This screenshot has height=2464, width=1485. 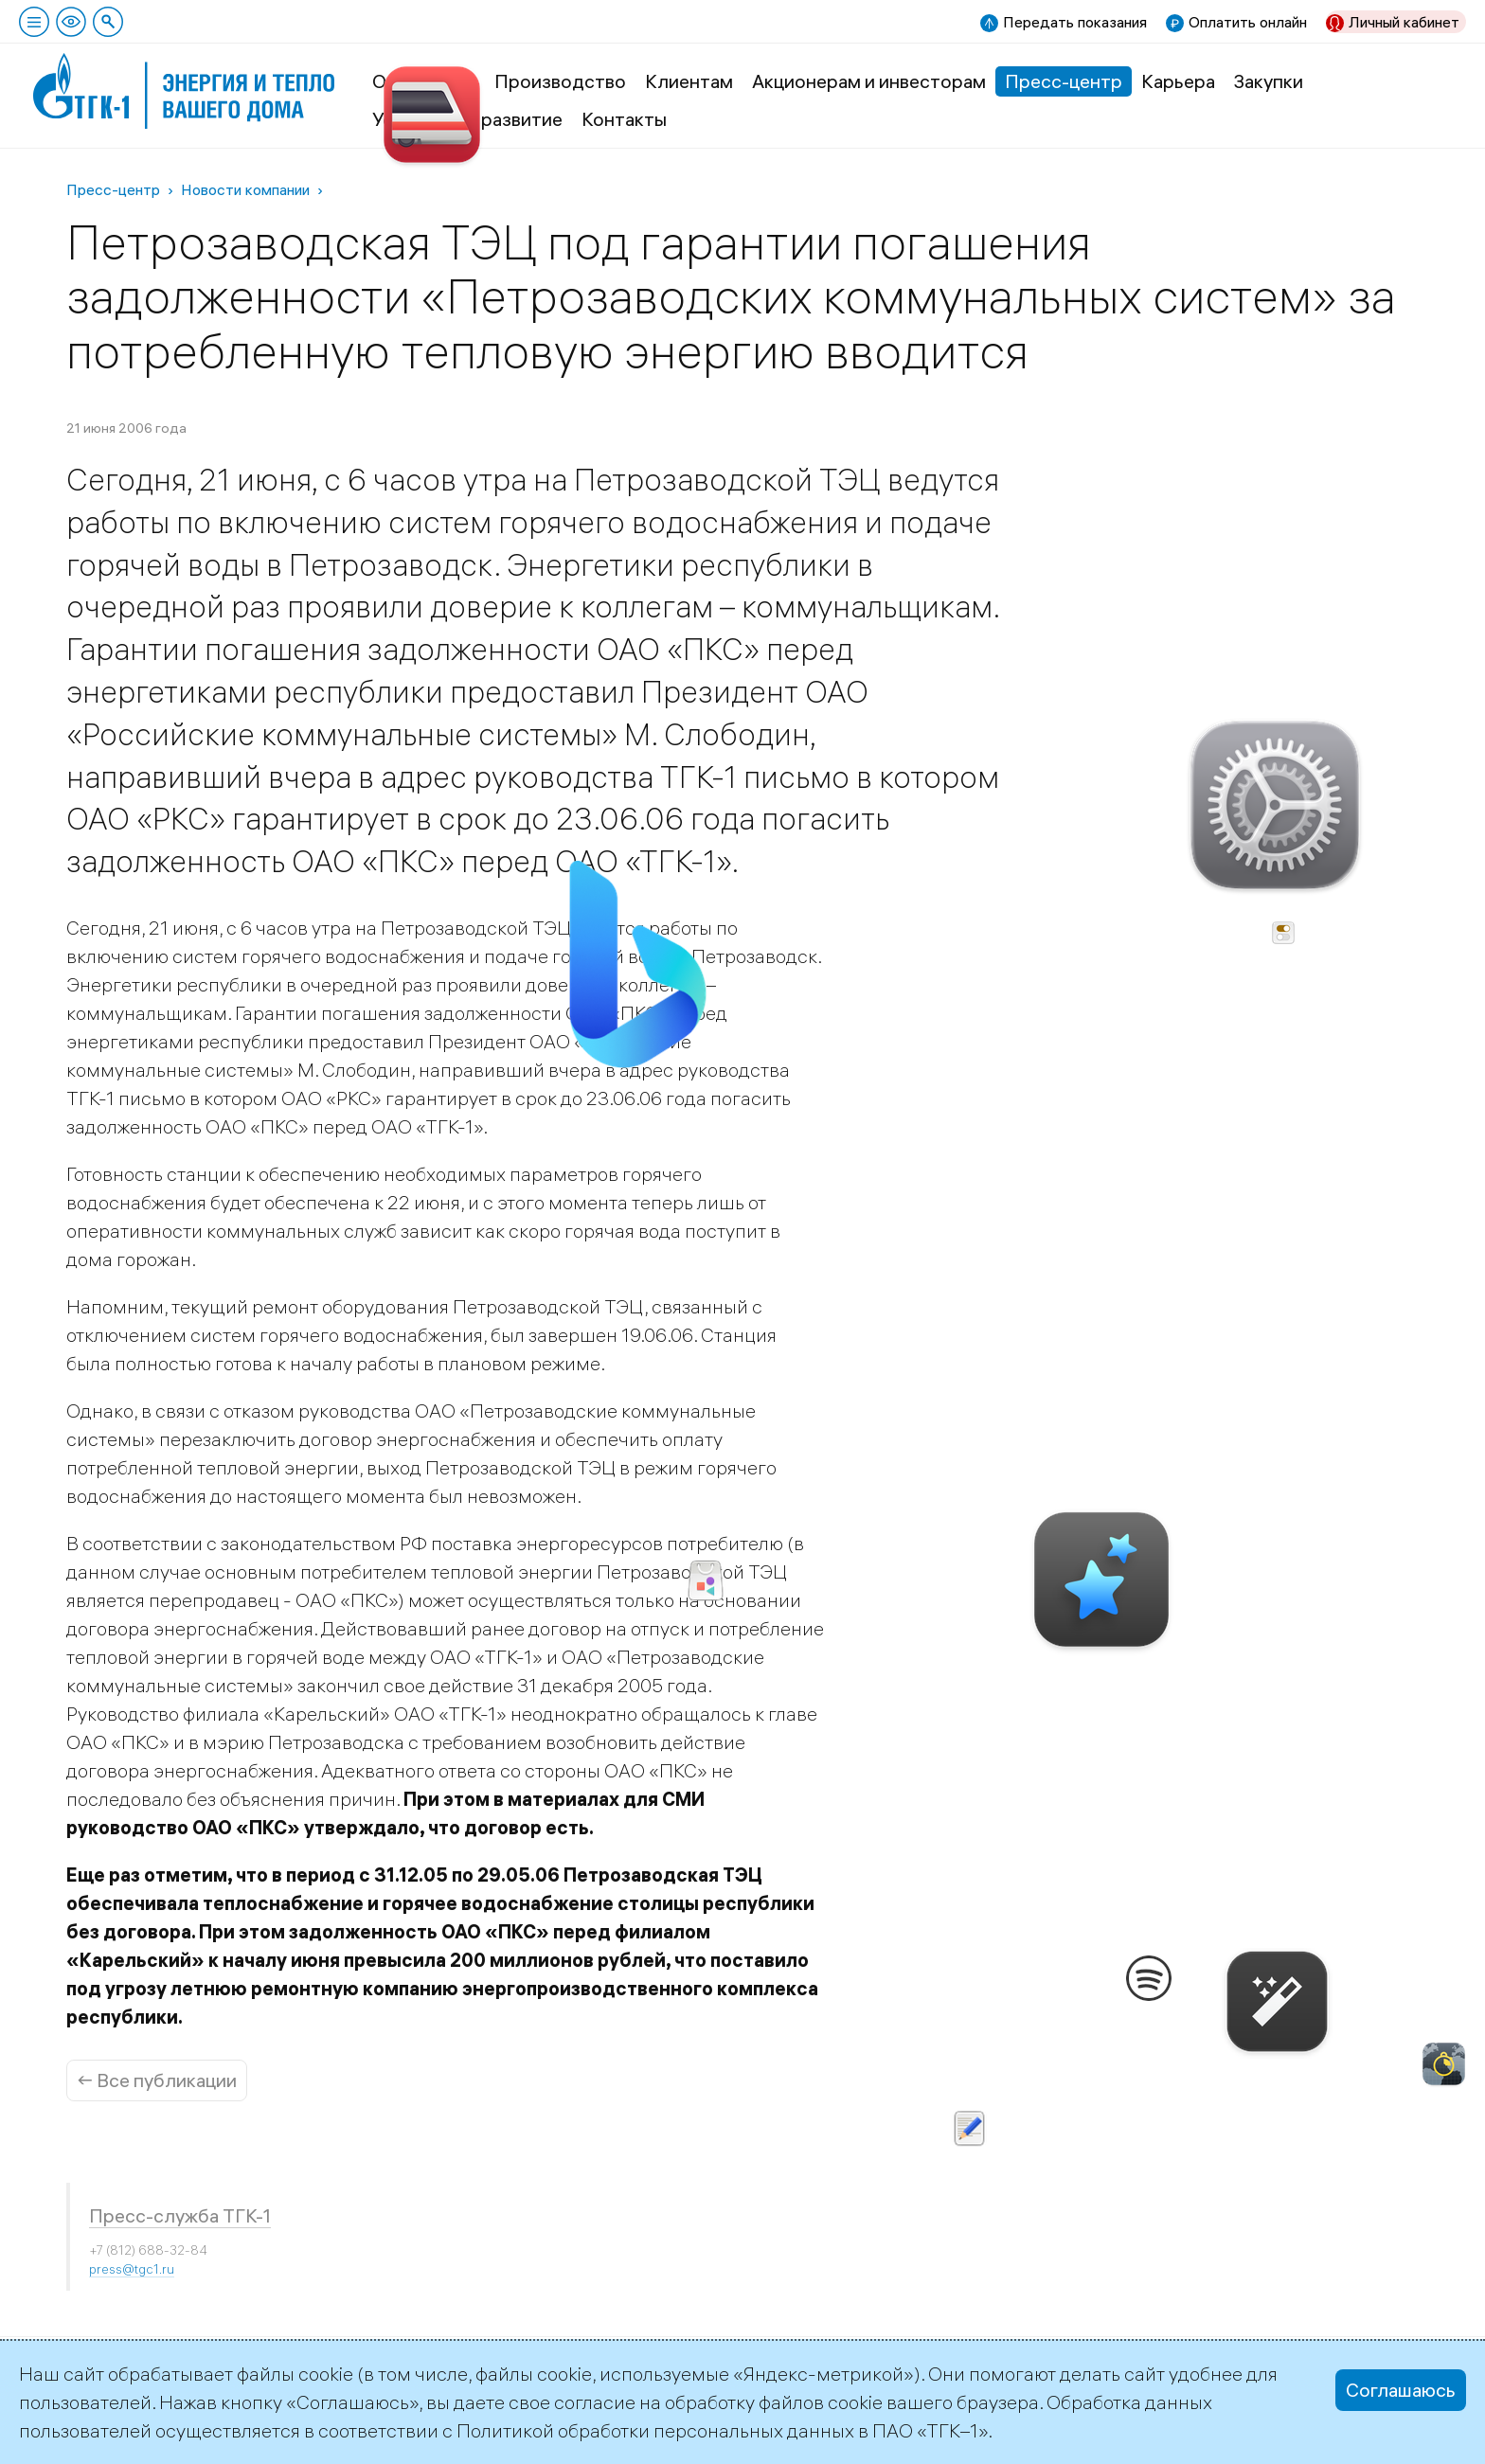 What do you see at coordinates (969, 2128) in the screenshot?
I see `open text editor application` at bounding box center [969, 2128].